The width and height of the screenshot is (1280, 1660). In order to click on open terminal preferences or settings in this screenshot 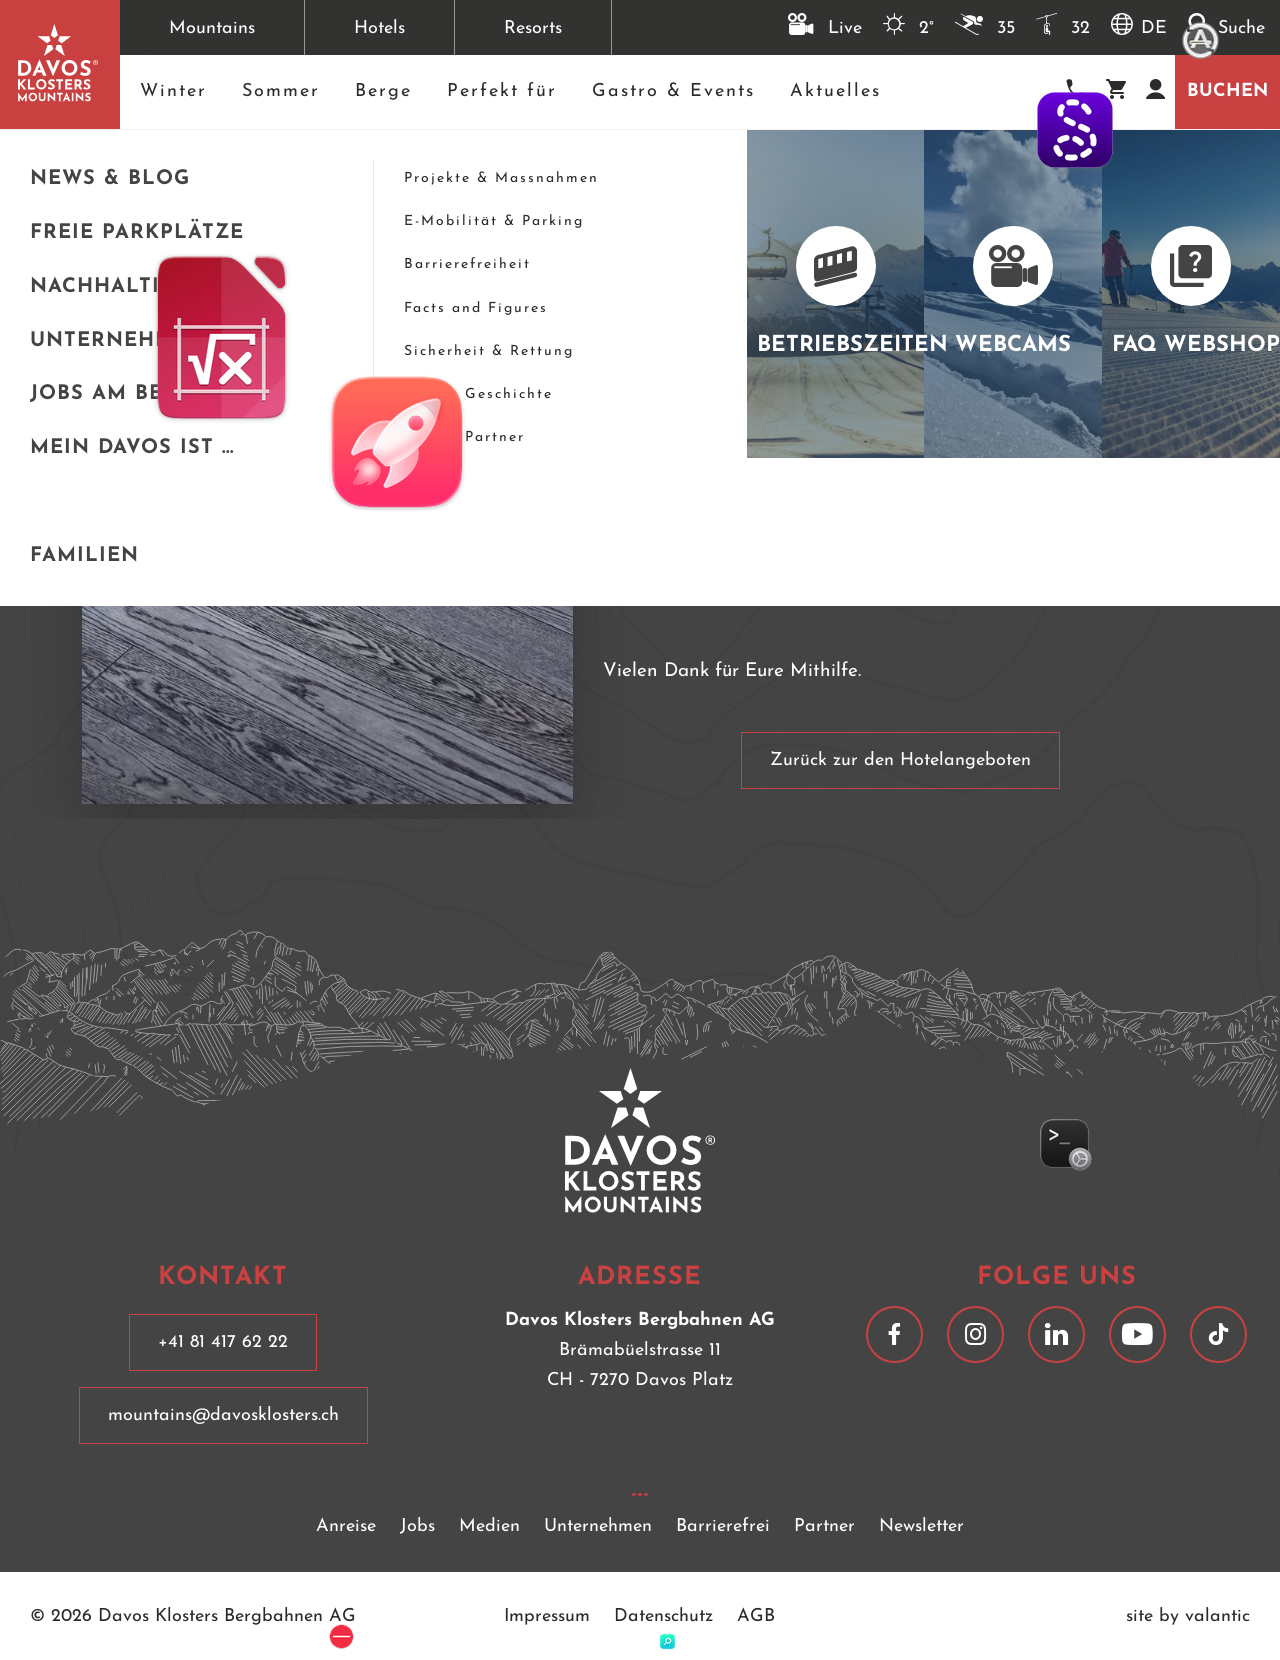, I will do `click(1064, 1143)`.